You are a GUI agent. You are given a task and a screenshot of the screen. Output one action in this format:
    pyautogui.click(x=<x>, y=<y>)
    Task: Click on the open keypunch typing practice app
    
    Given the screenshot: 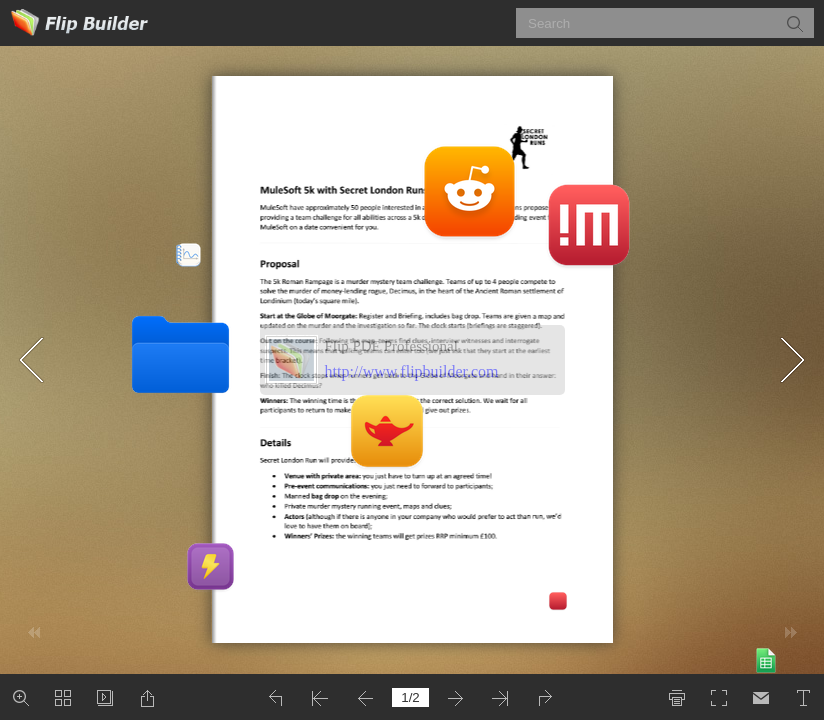 What is the action you would take?
    pyautogui.click(x=210, y=566)
    